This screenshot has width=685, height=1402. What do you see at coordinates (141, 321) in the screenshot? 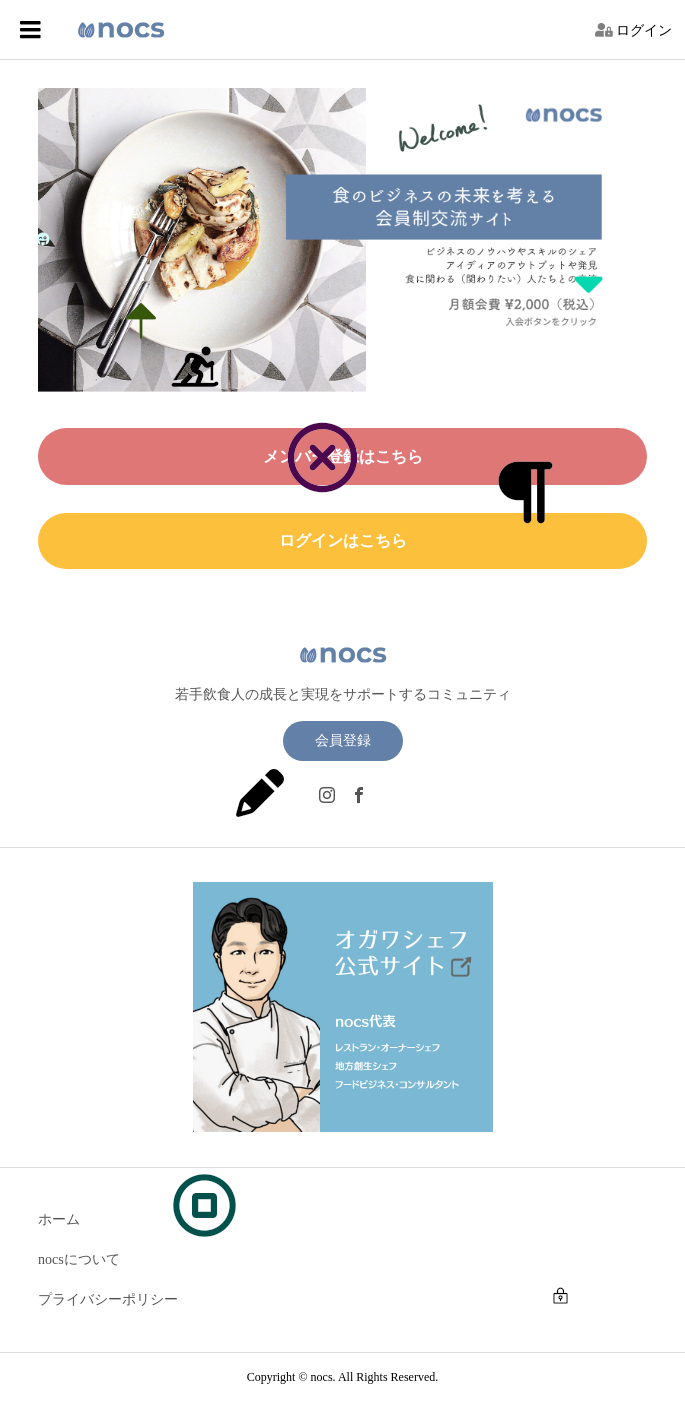
I see `scroll to top of page` at bounding box center [141, 321].